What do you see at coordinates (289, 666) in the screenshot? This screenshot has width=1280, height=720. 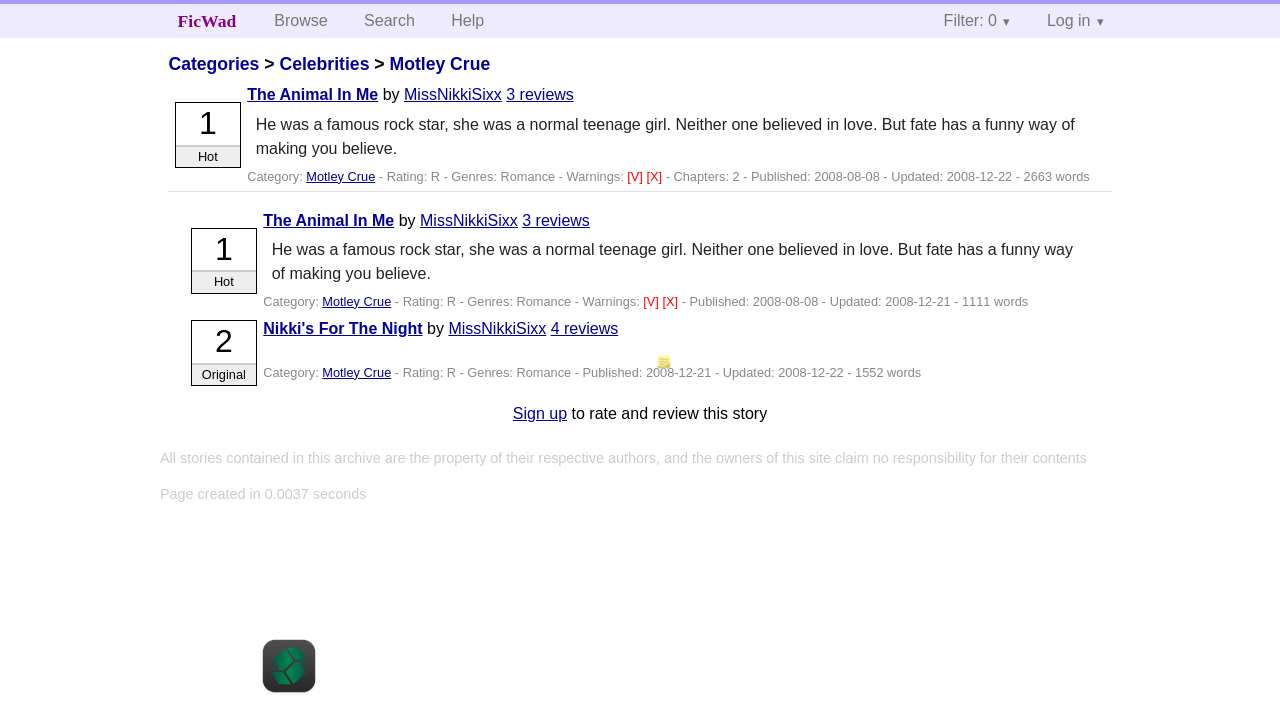 I see `open cachyos pi application` at bounding box center [289, 666].